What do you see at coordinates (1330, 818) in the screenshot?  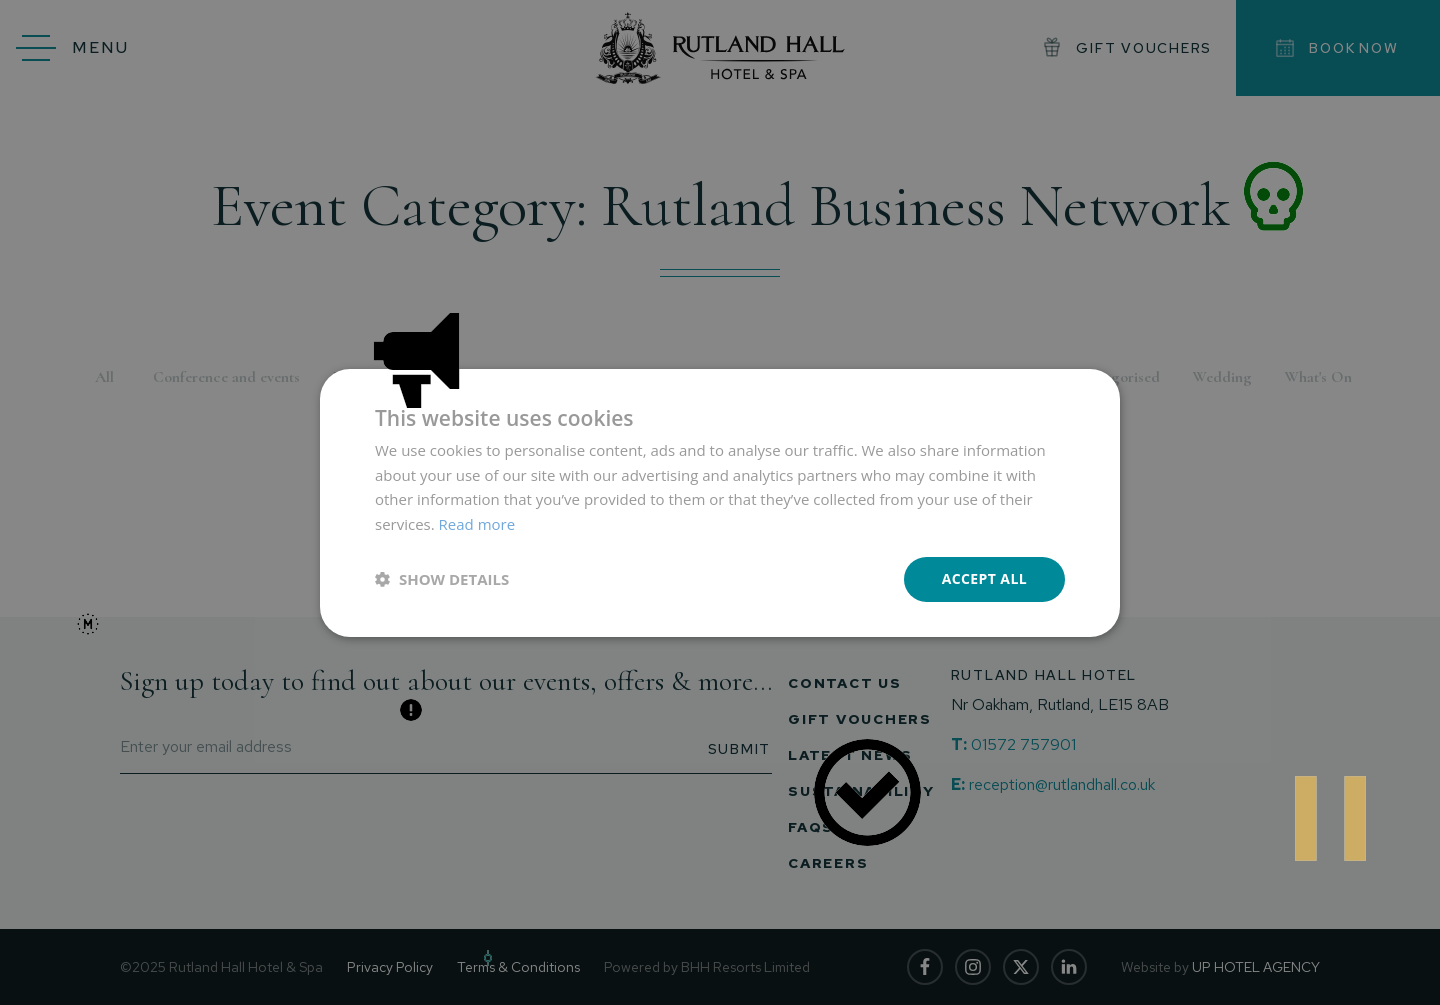 I see `pause media playback` at bounding box center [1330, 818].